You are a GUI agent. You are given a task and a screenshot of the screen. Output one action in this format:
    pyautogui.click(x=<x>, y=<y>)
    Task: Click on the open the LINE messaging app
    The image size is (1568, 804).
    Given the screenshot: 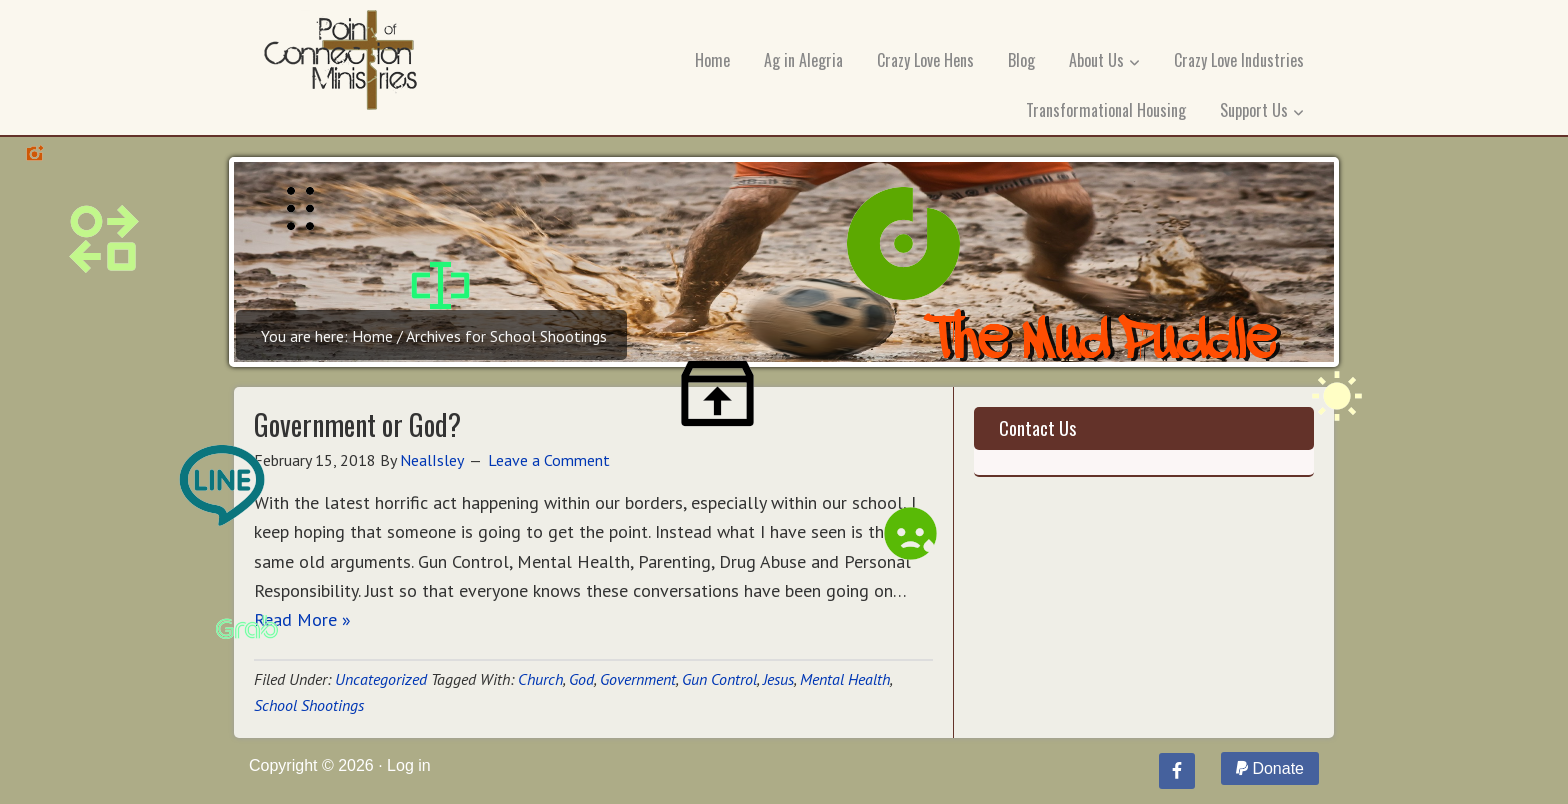 What is the action you would take?
    pyautogui.click(x=222, y=485)
    